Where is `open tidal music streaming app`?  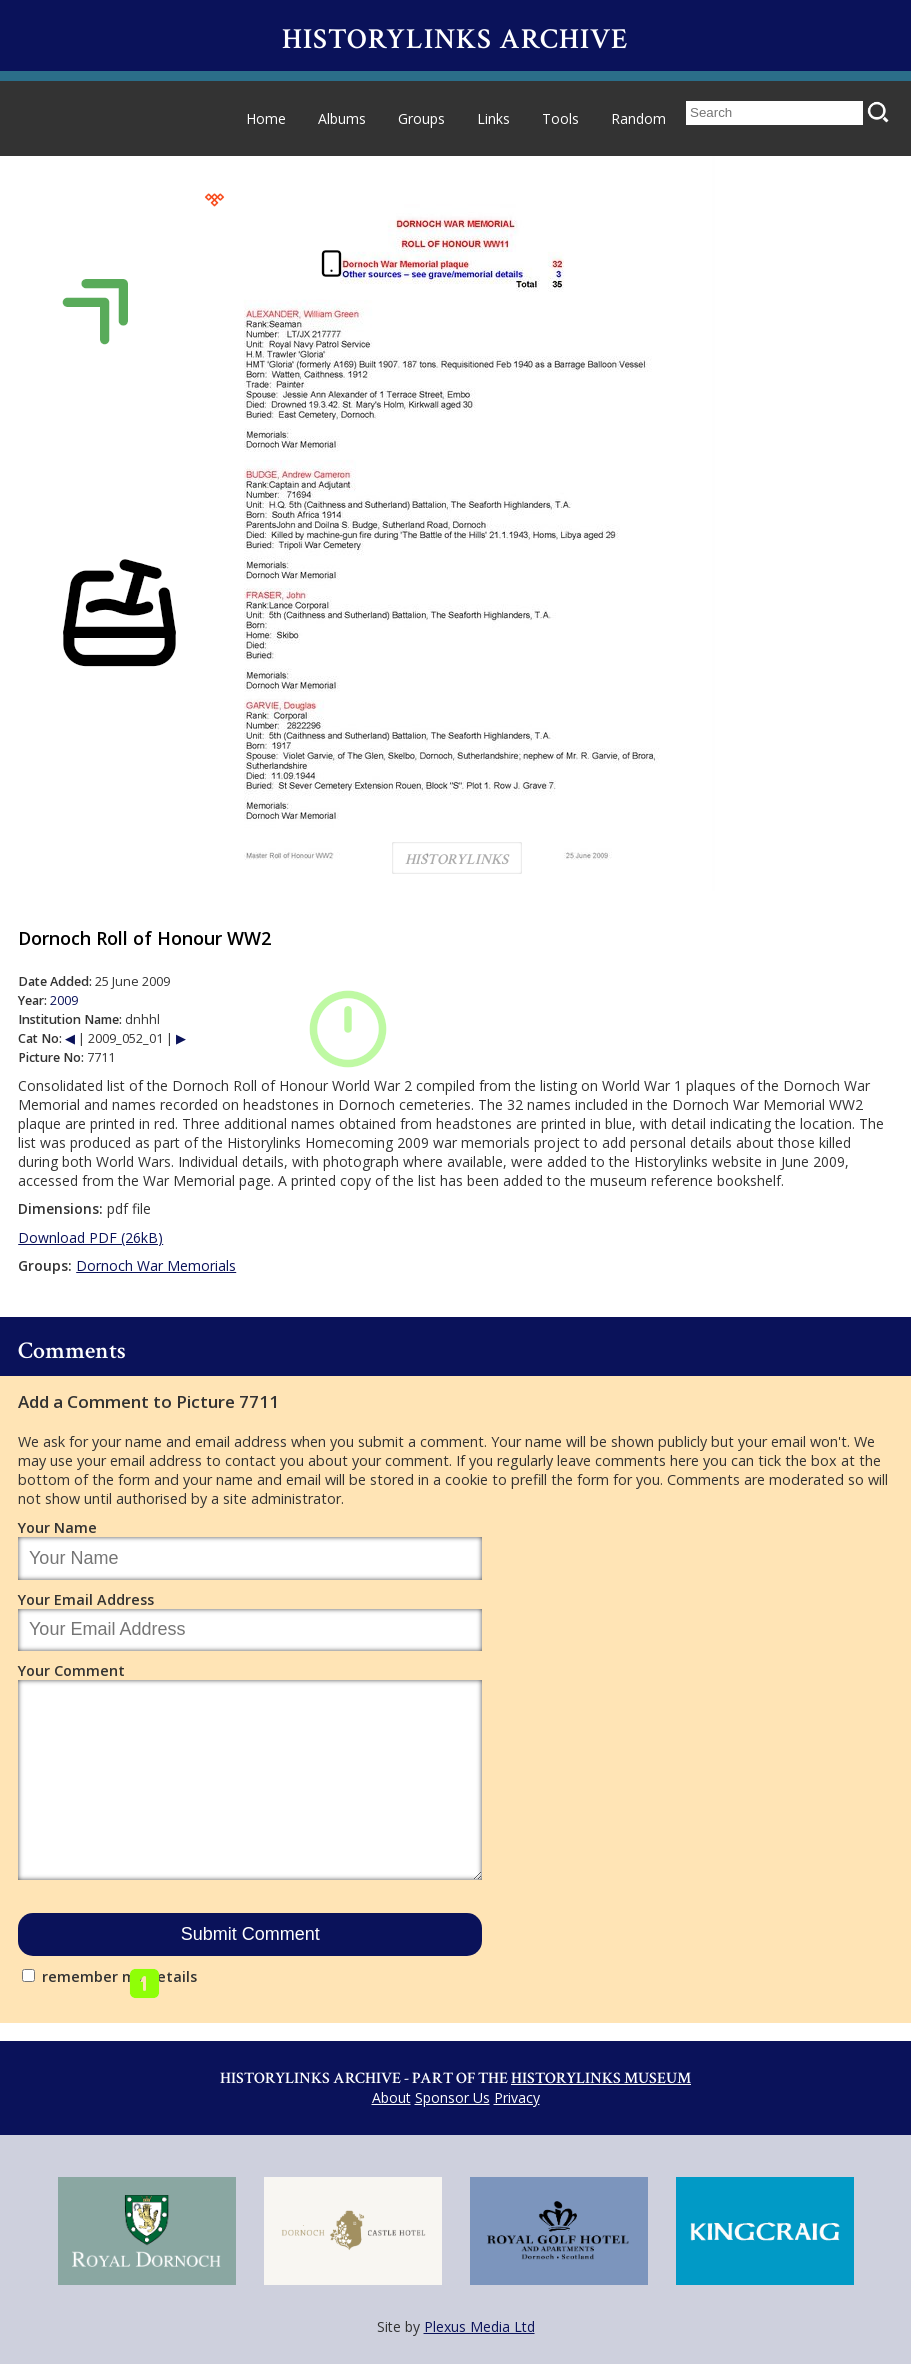 open tidal music streaming app is located at coordinates (214, 199).